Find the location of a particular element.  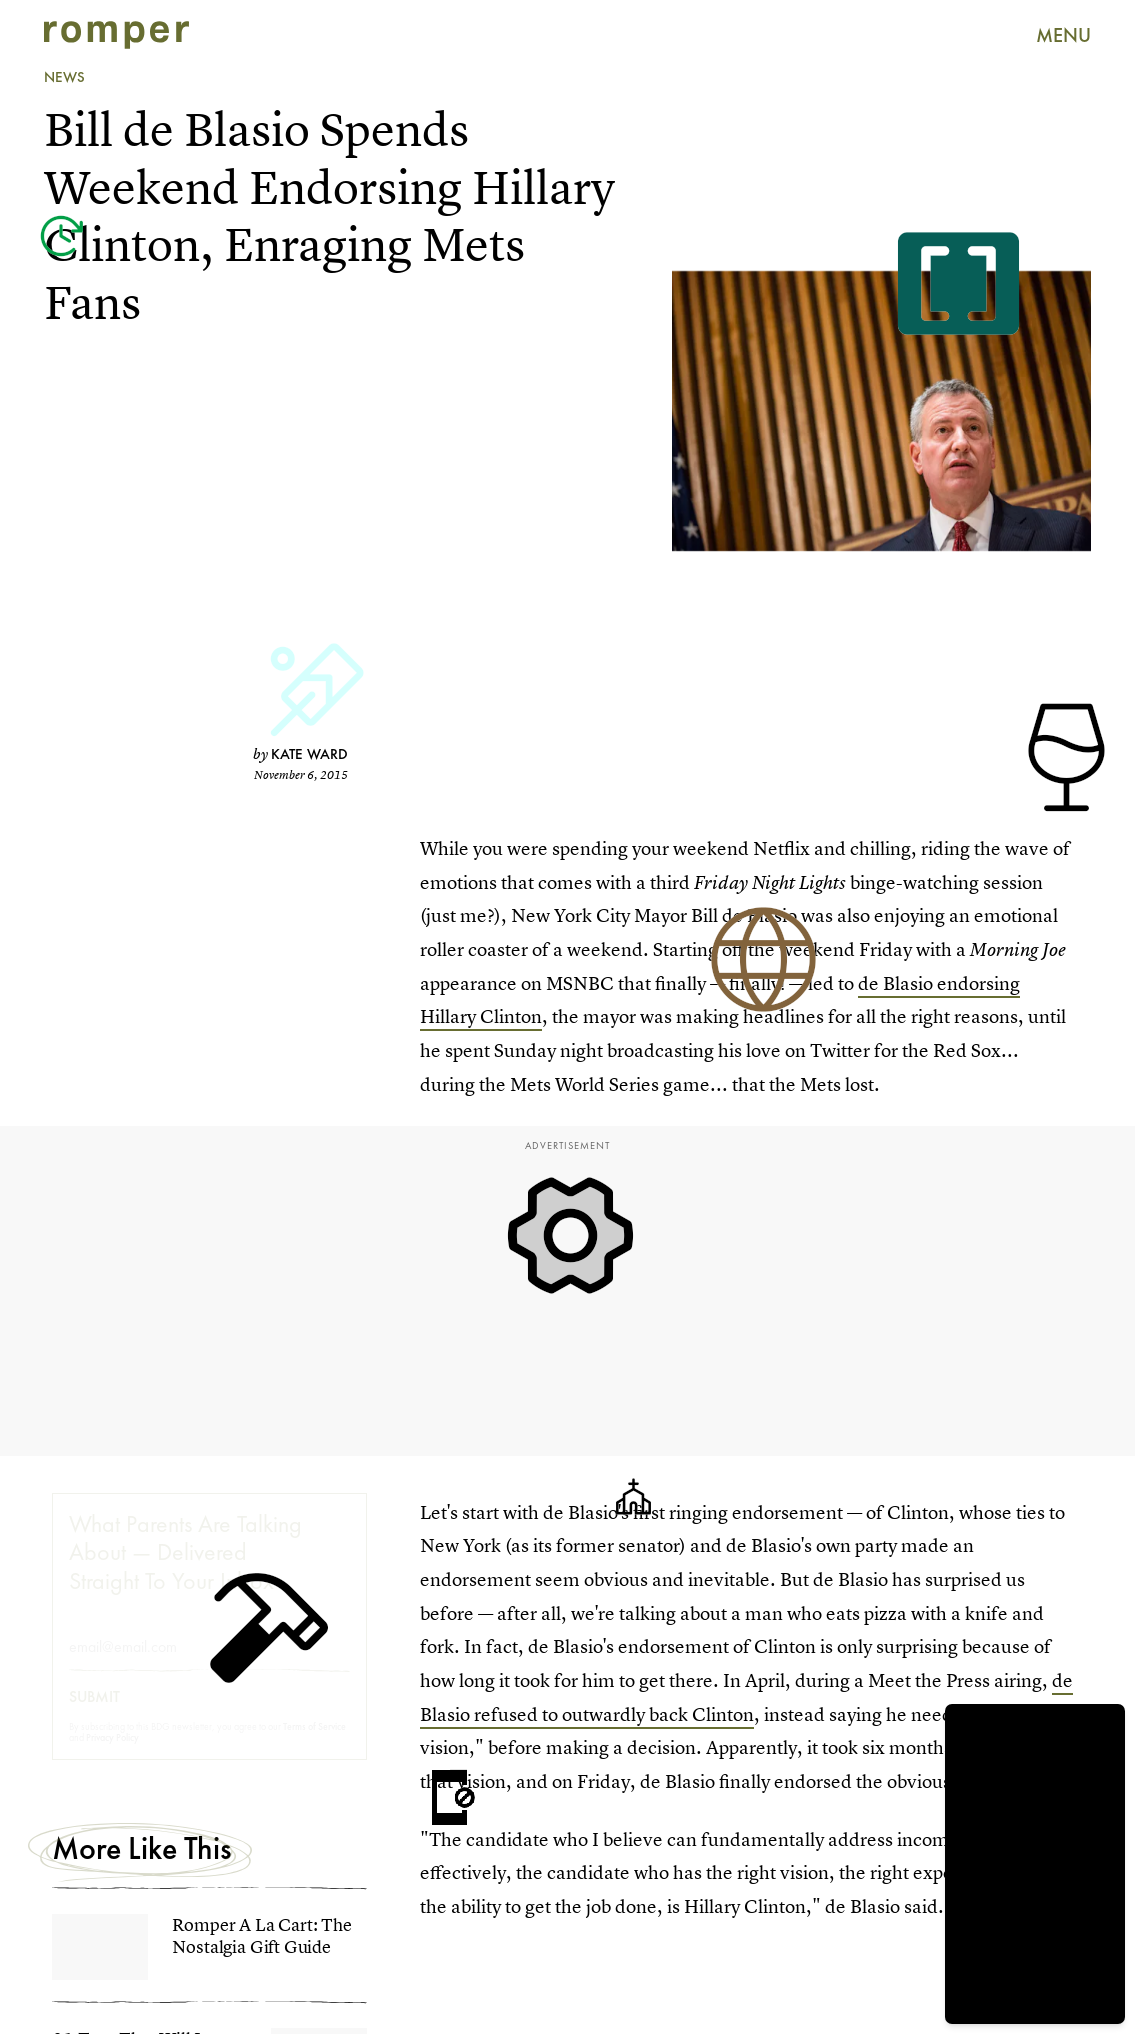

access global or international settings is located at coordinates (763, 959).